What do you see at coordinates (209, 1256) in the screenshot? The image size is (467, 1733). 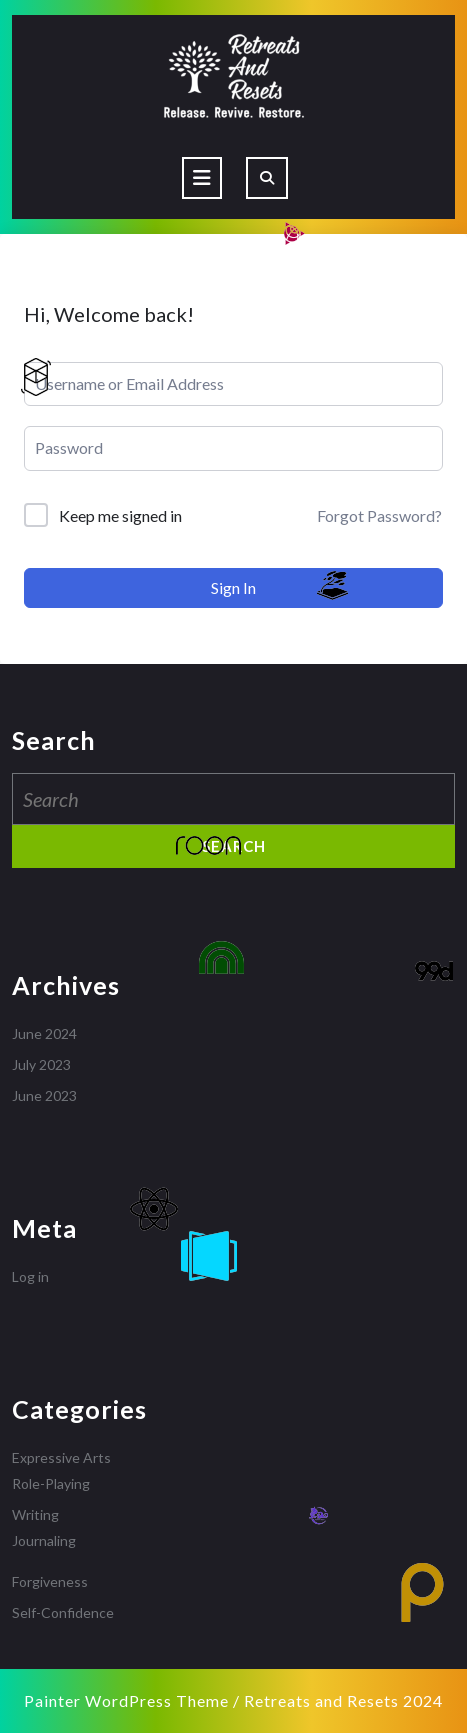 I see `reveal.js presentation framework logo` at bounding box center [209, 1256].